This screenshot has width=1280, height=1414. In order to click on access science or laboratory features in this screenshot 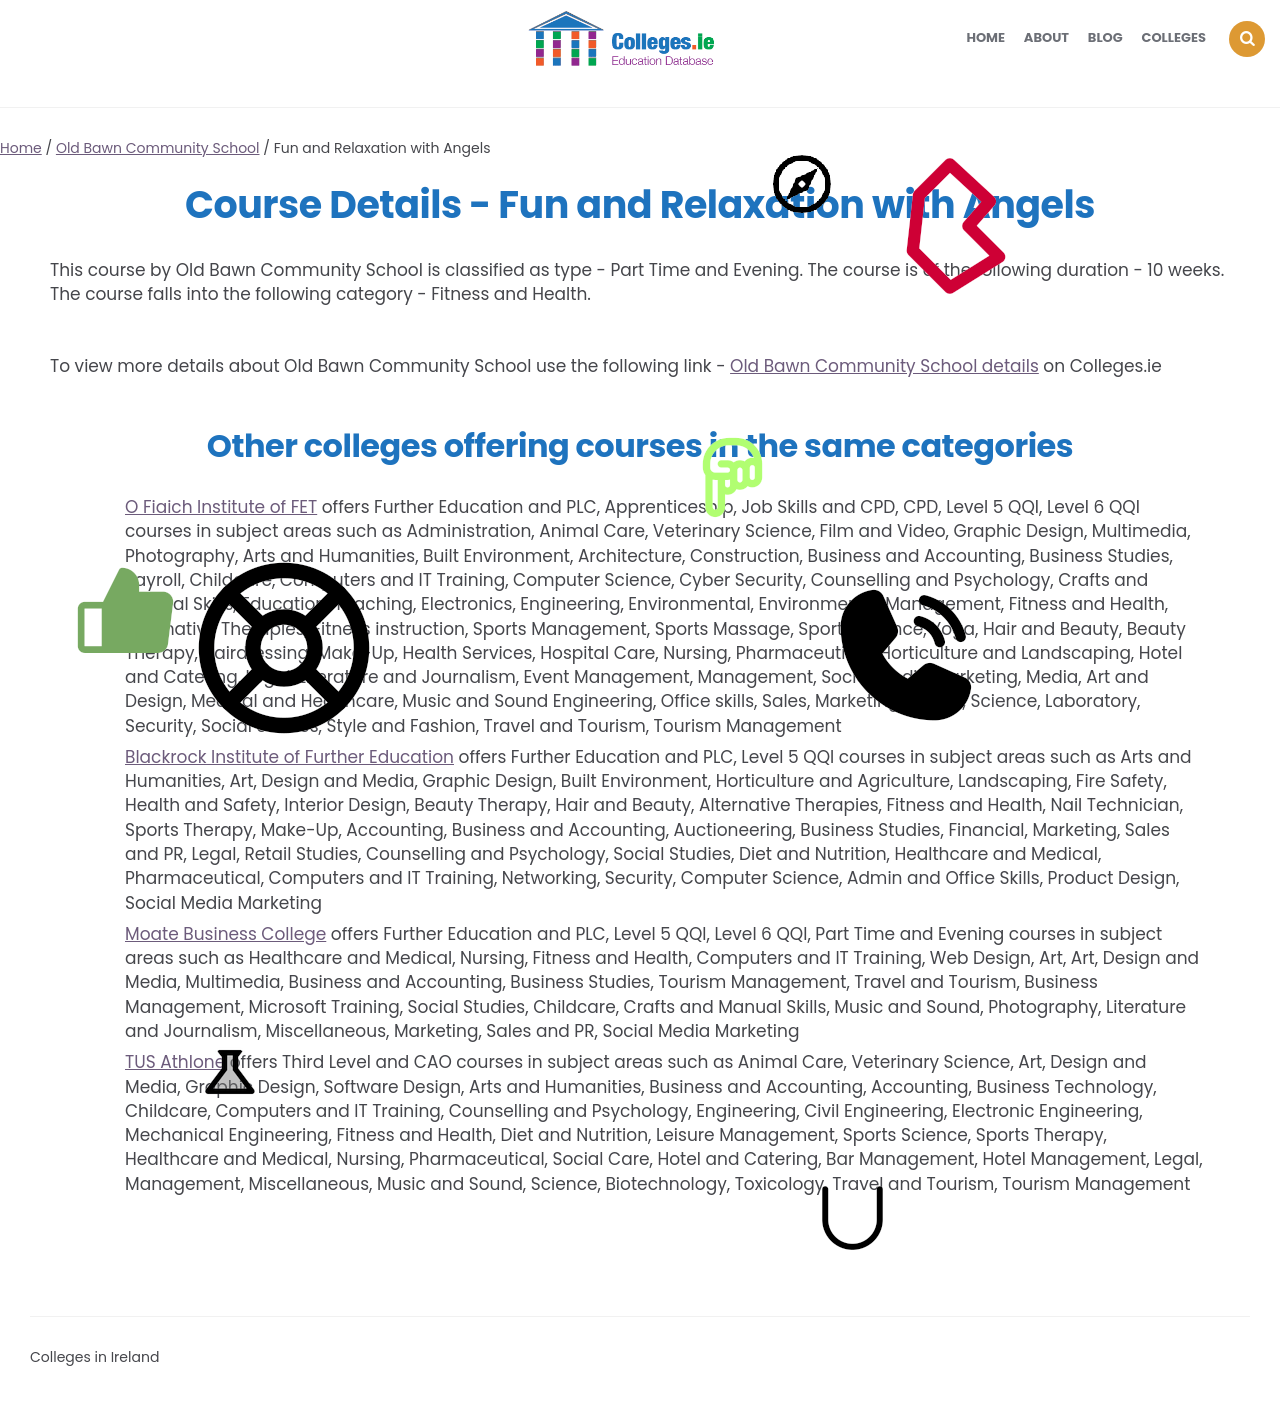, I will do `click(230, 1072)`.